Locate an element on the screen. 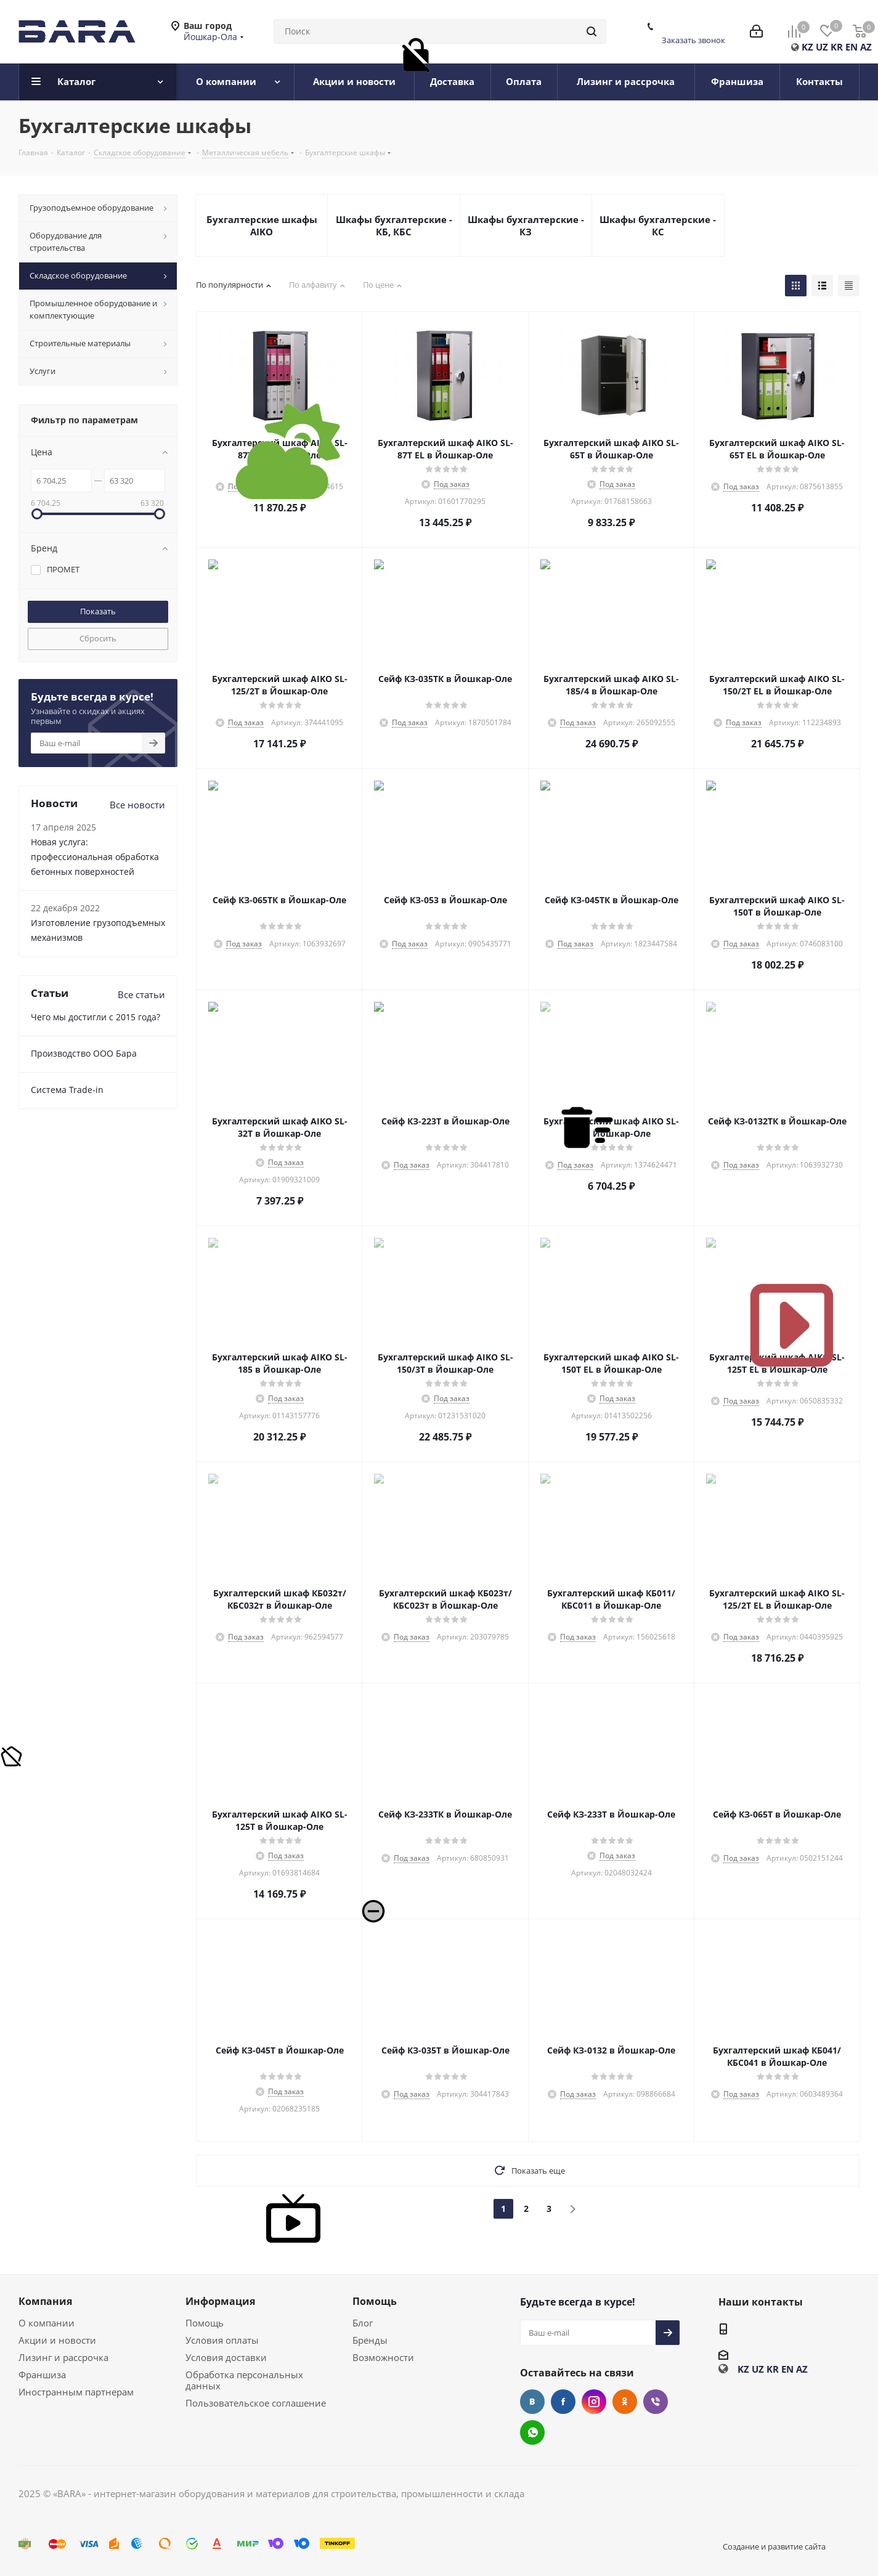 The width and height of the screenshot is (878, 2576). do not disturb mode is enabled is located at coordinates (373, 1911).